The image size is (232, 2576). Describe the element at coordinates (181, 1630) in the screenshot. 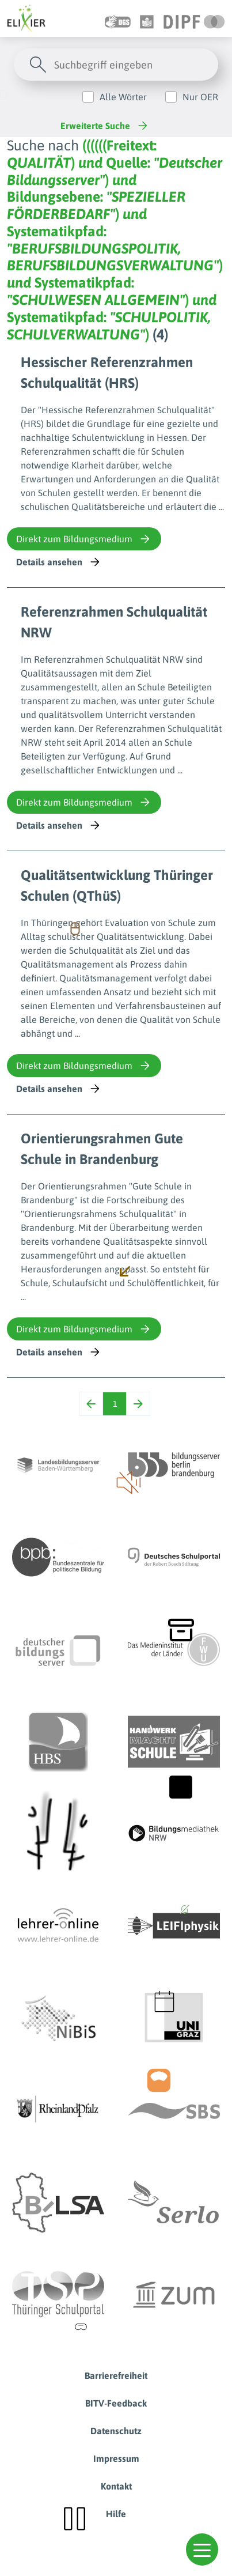

I see `archive selected items` at that location.